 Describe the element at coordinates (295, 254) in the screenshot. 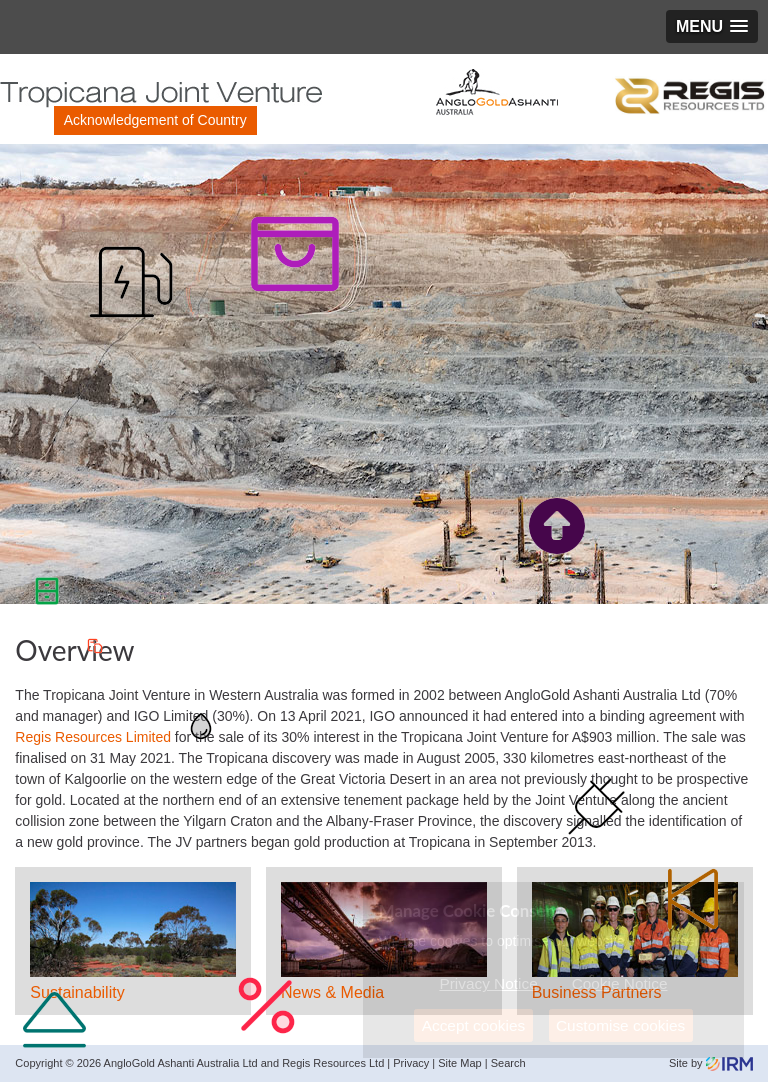

I see `view your shopping bag` at that location.